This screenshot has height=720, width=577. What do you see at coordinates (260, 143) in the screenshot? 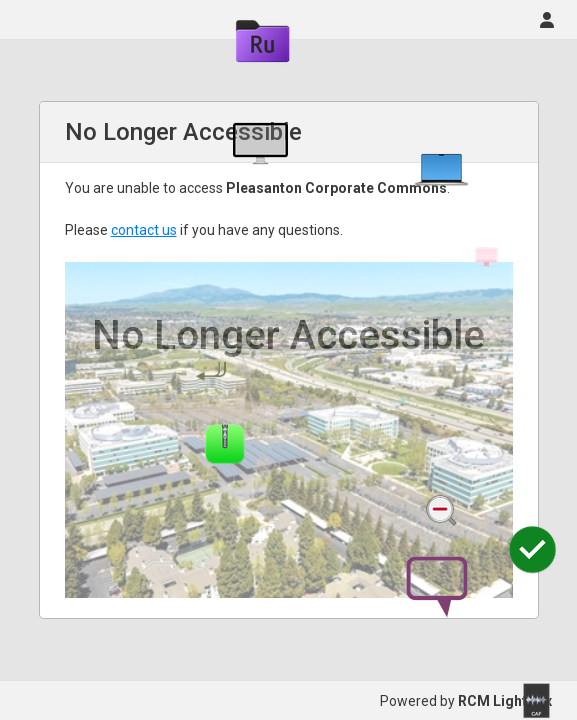
I see `access display or monitor settings` at bounding box center [260, 143].